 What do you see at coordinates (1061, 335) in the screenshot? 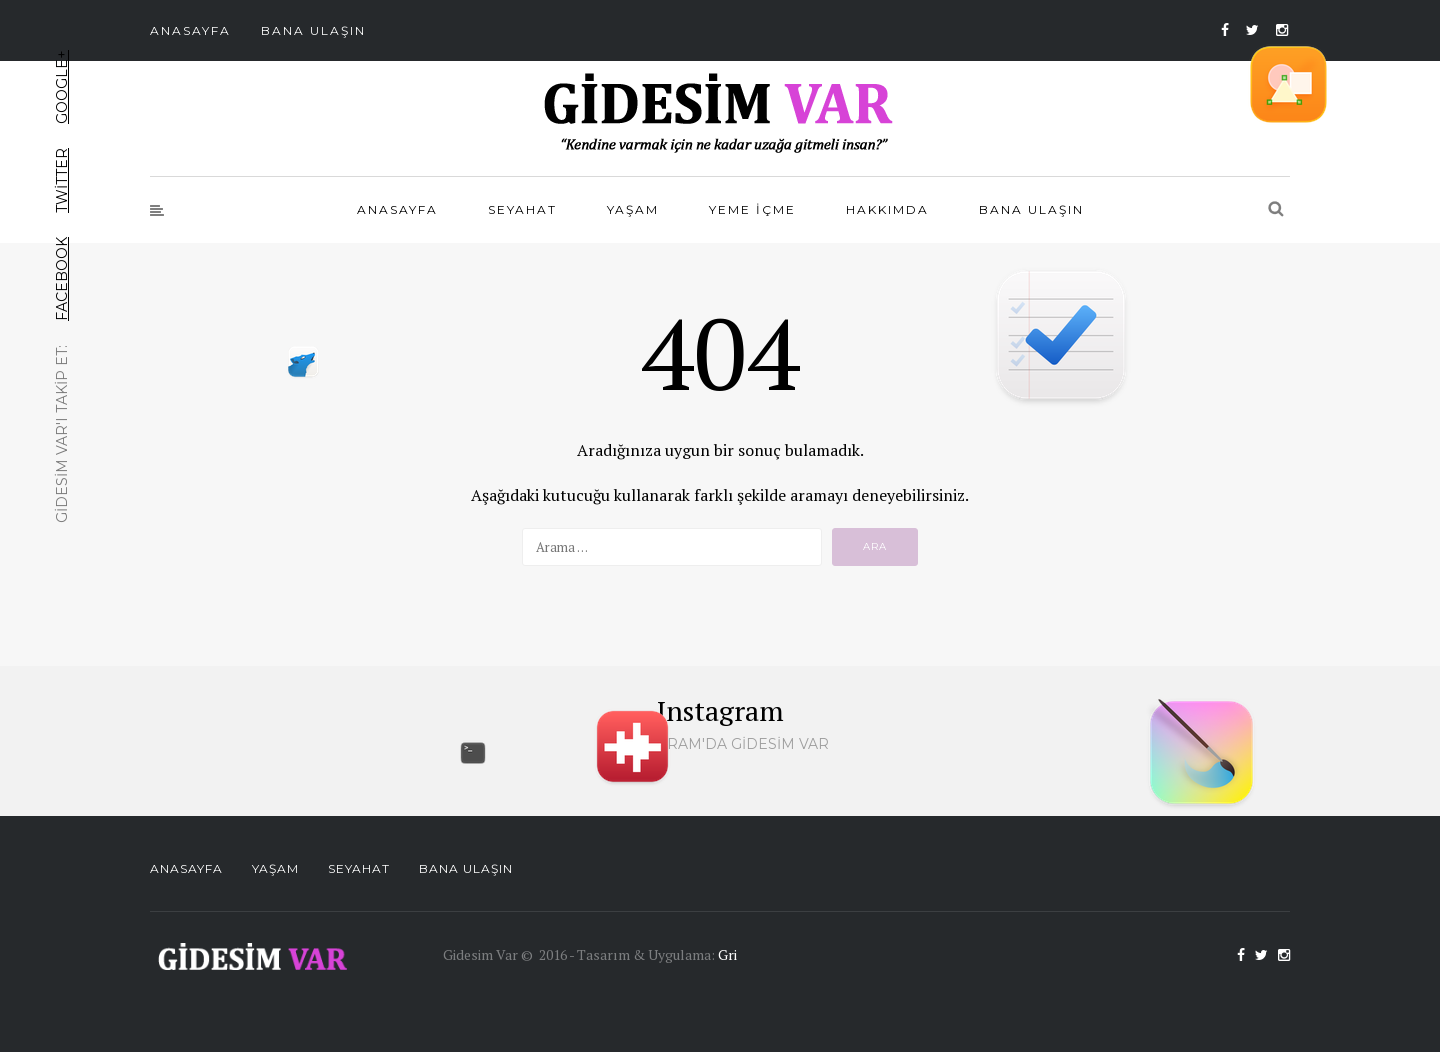
I see `open agenda task management app` at bounding box center [1061, 335].